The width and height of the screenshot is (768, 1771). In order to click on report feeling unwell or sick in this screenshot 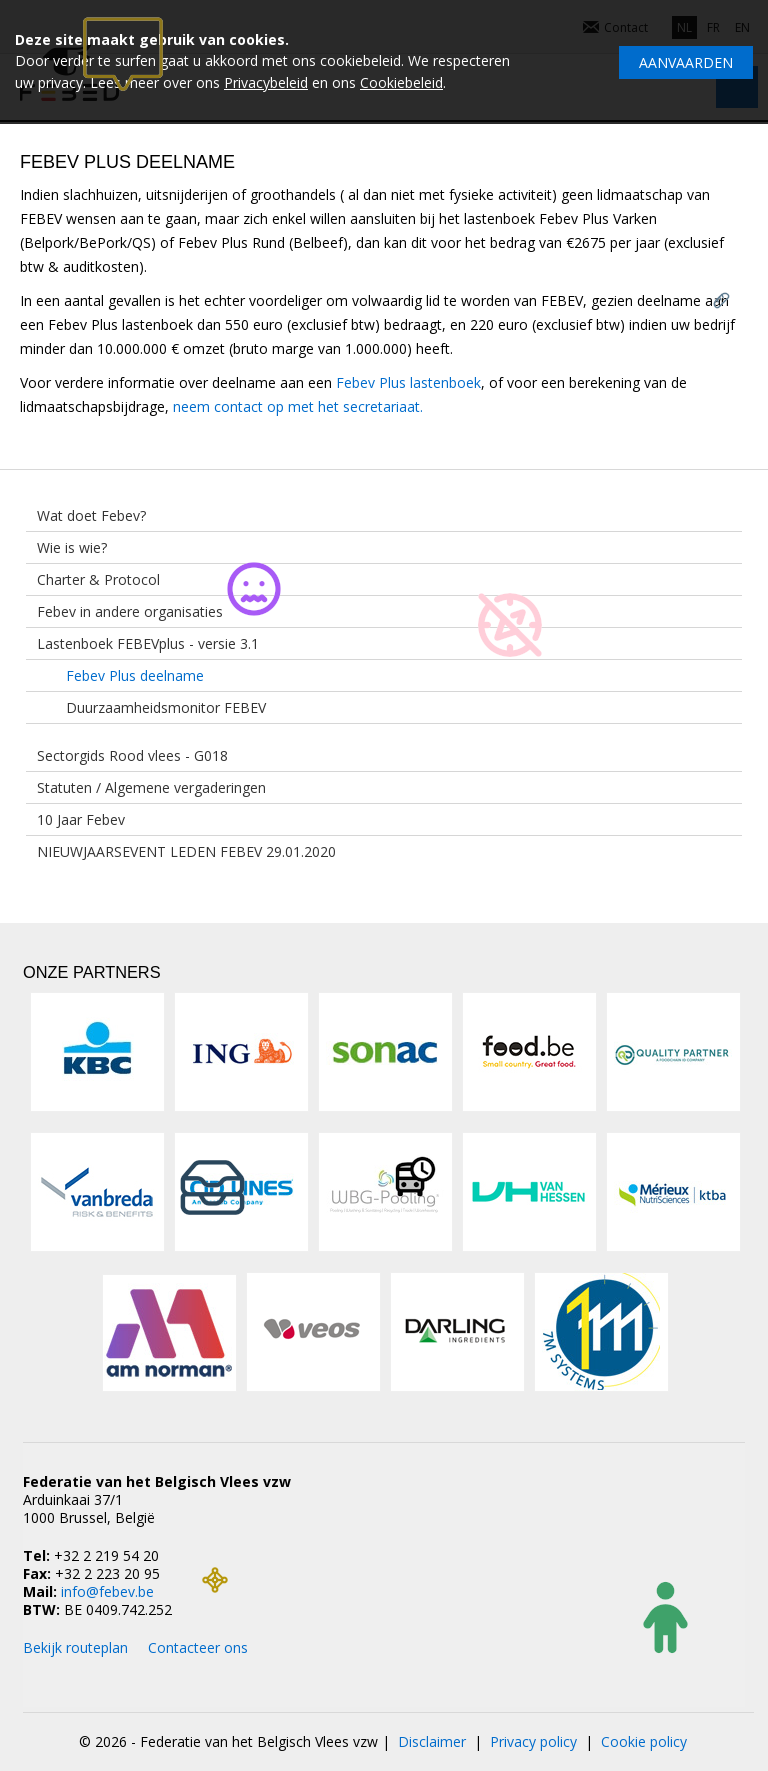, I will do `click(254, 589)`.